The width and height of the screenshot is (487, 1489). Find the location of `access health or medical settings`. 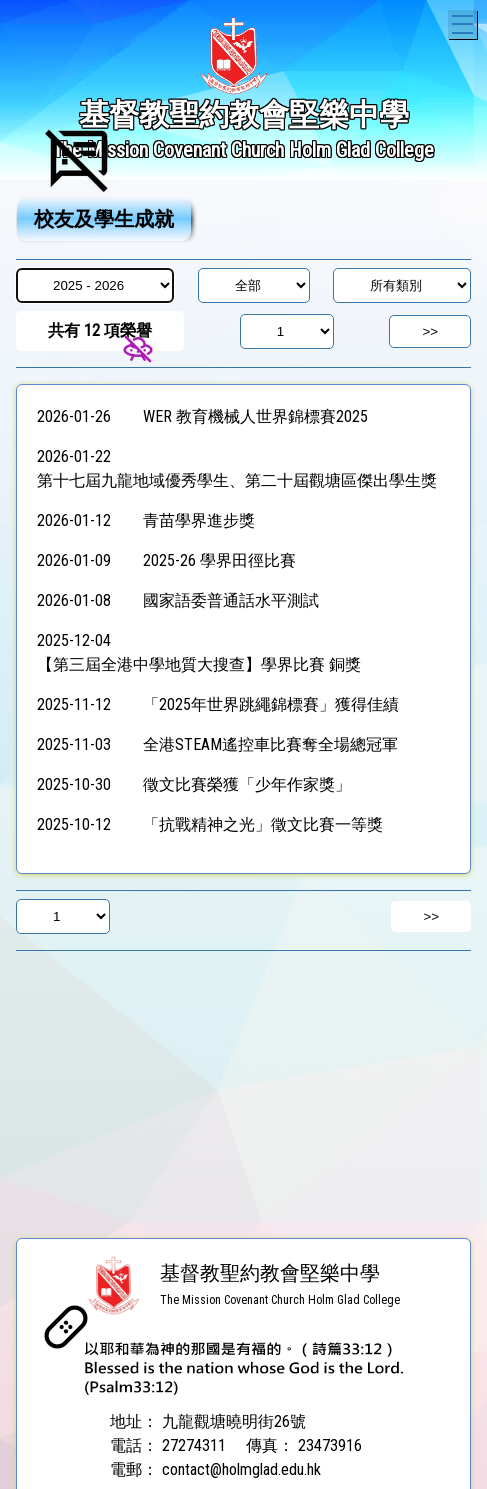

access health or medical settings is located at coordinates (66, 1327).